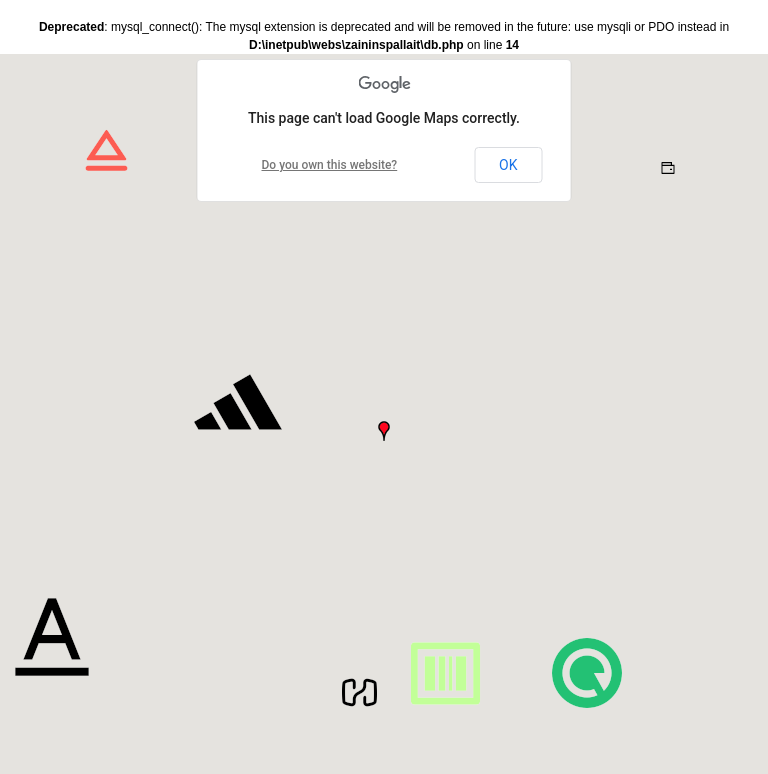  I want to click on access your wallet or payment methods, so click(668, 168).